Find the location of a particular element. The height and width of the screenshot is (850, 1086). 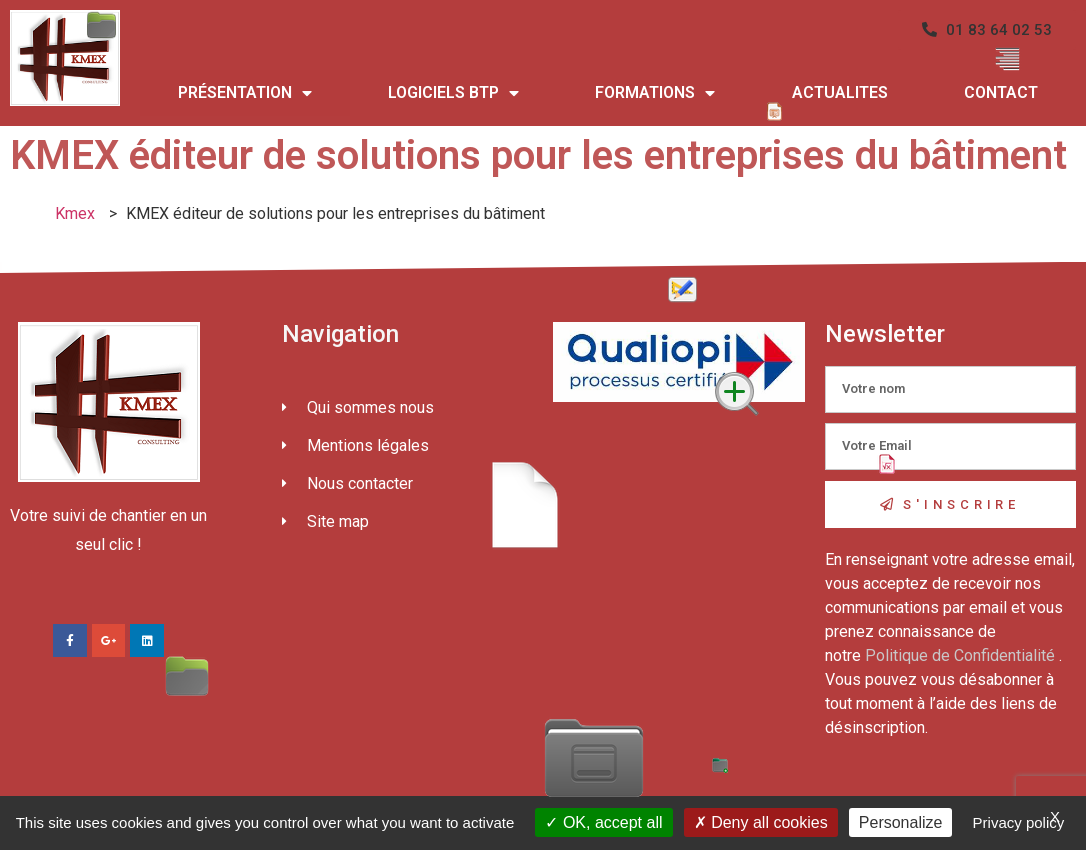

create a new folder is located at coordinates (720, 765).